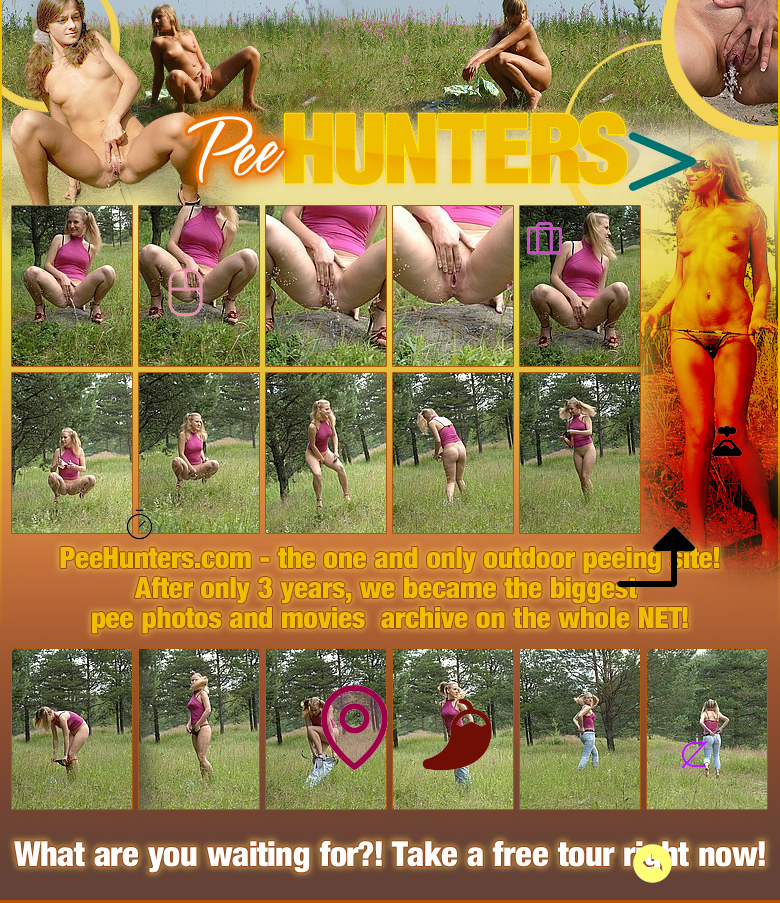 This screenshot has width=780, height=903. What do you see at coordinates (139, 525) in the screenshot?
I see `start or set a timer` at bounding box center [139, 525].